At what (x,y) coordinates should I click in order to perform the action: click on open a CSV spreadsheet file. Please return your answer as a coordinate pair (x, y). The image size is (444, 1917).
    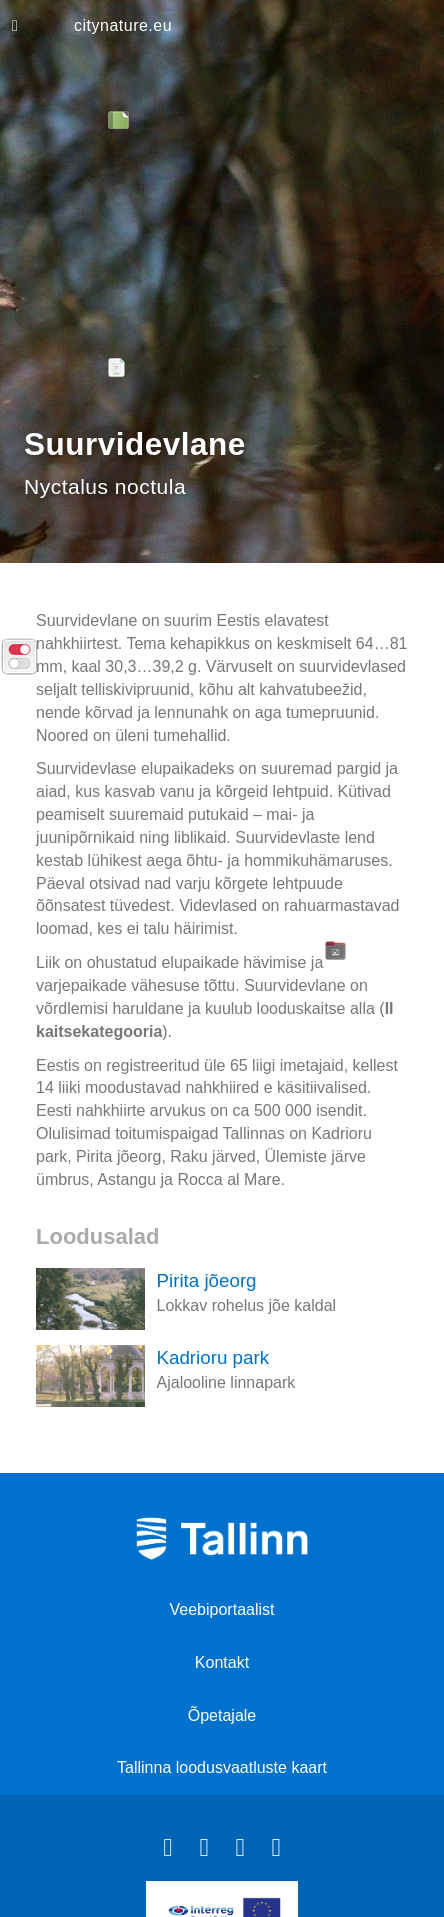
    Looking at the image, I should click on (116, 367).